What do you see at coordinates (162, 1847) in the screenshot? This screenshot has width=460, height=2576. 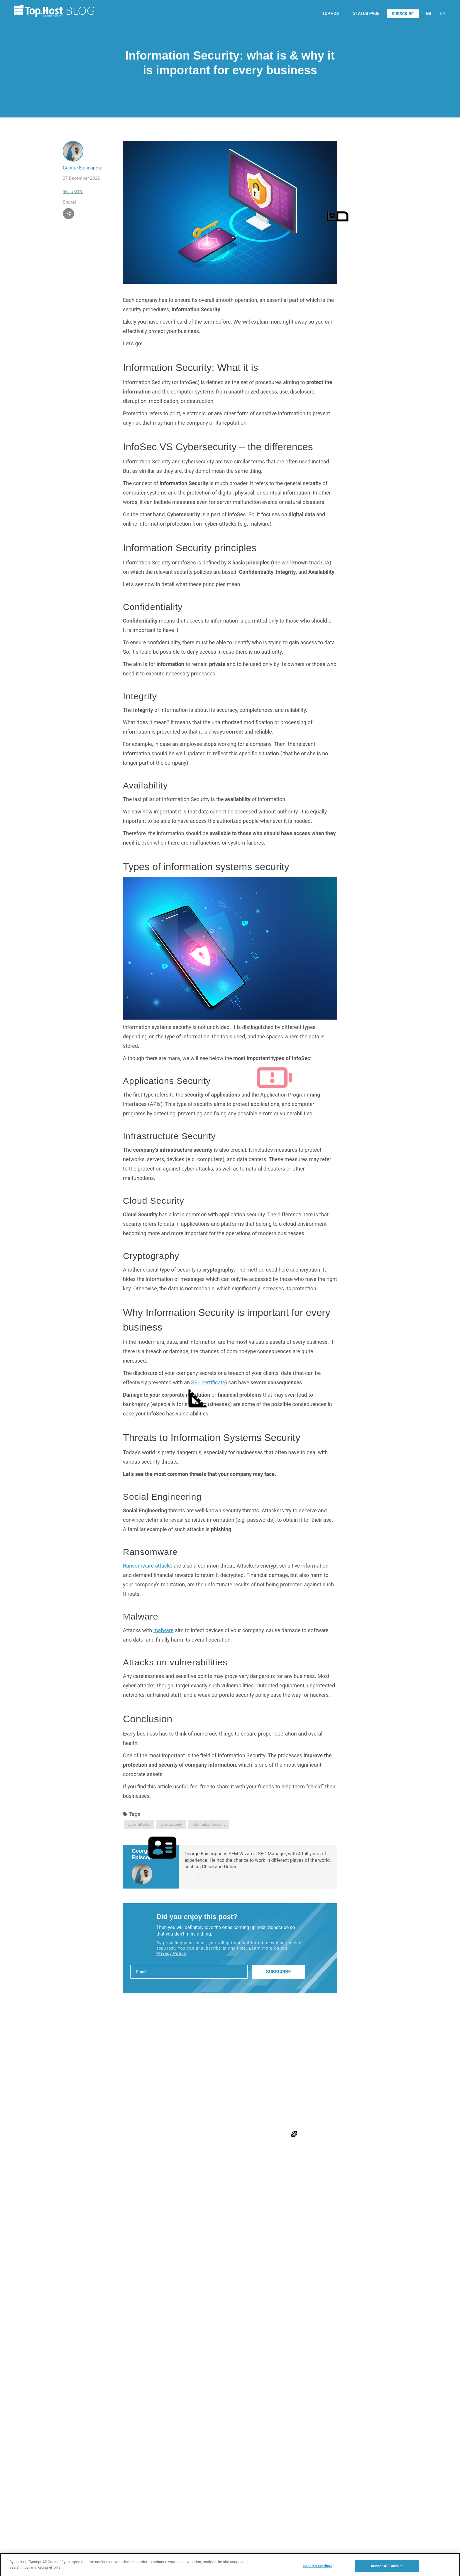 I see `view your profile or ID card` at bounding box center [162, 1847].